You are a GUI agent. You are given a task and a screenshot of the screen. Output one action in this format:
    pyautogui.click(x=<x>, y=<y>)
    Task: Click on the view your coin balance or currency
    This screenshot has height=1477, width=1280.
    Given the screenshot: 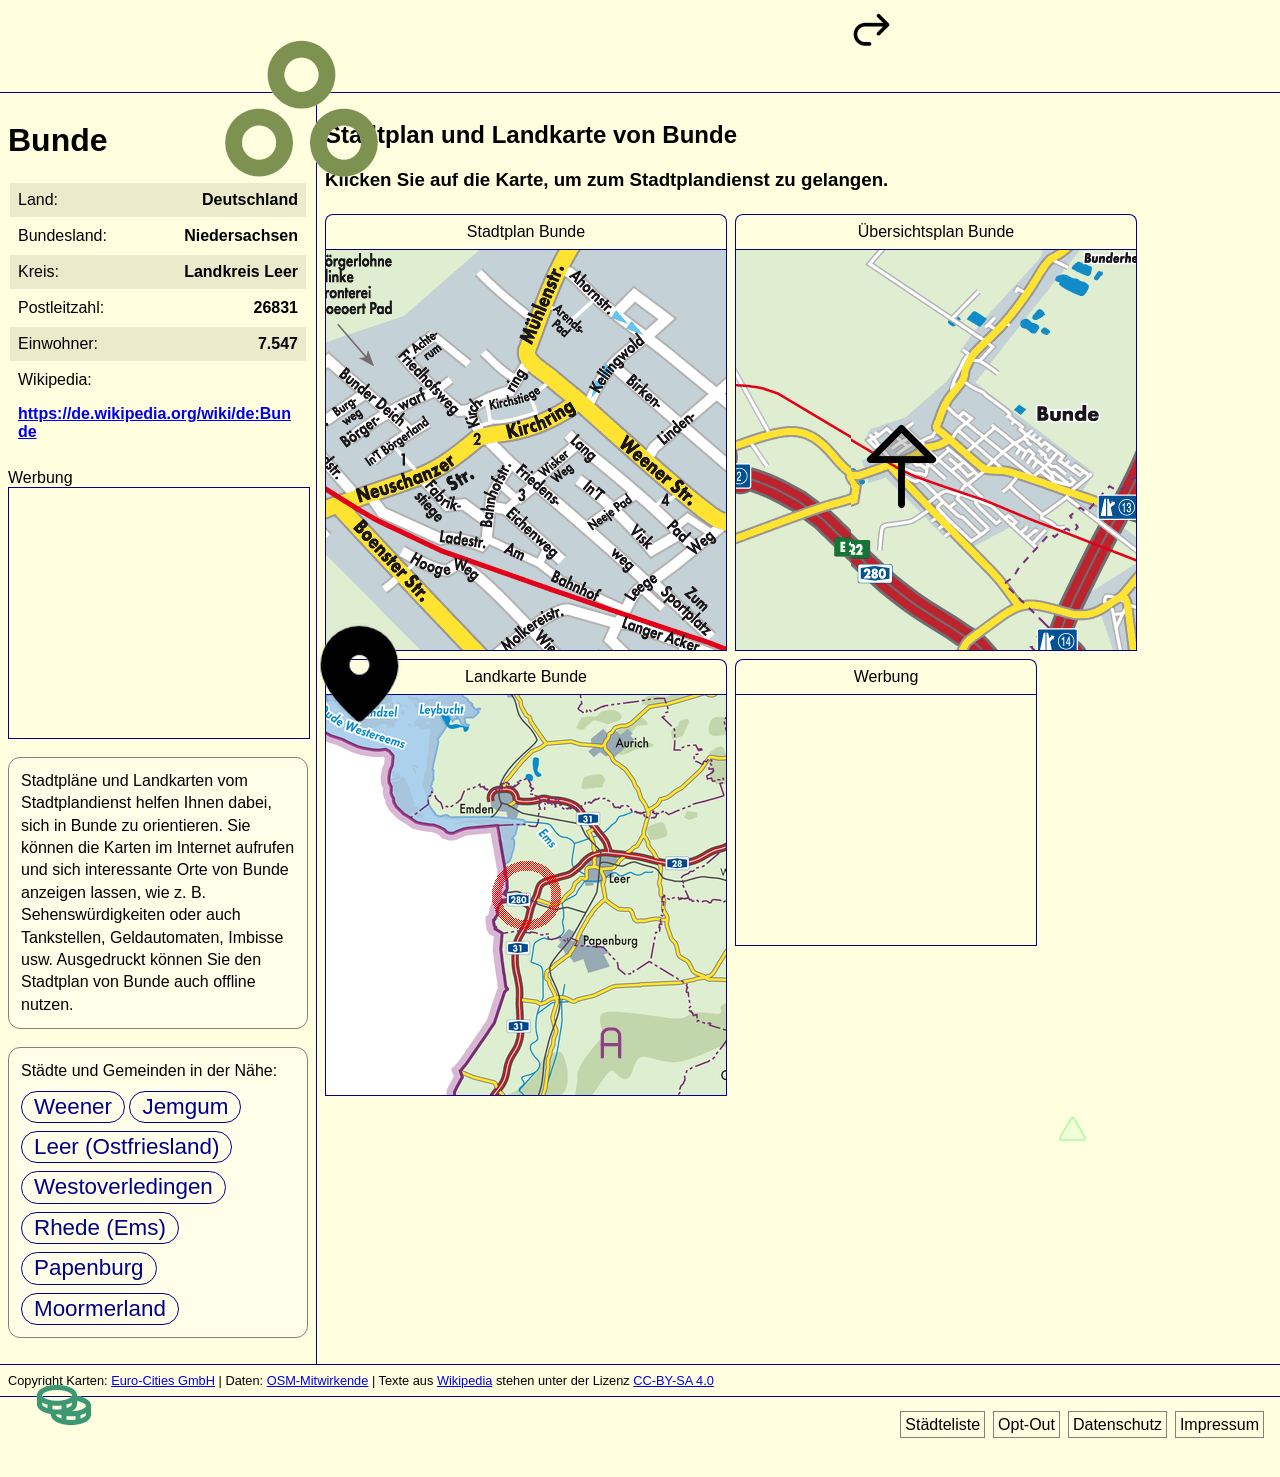 What is the action you would take?
    pyautogui.click(x=64, y=1405)
    